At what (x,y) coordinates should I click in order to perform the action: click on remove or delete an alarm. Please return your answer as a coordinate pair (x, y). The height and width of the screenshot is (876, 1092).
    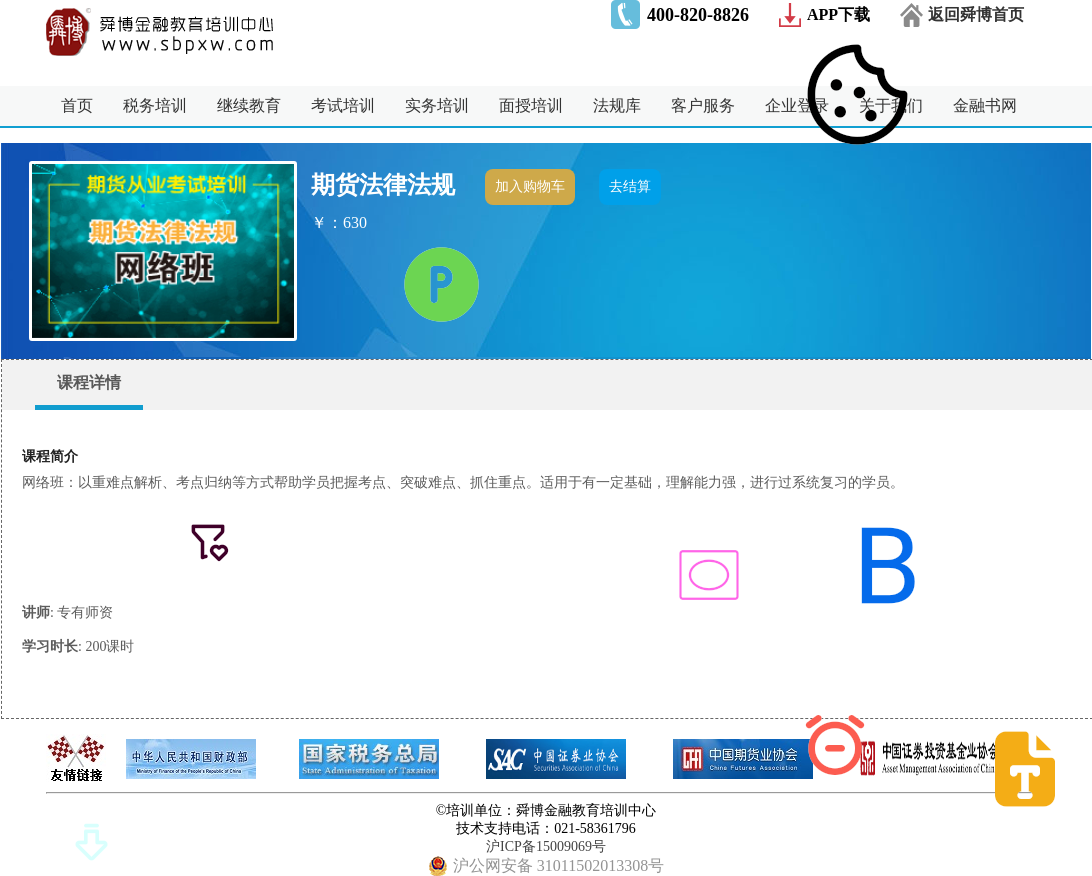
    Looking at the image, I should click on (835, 745).